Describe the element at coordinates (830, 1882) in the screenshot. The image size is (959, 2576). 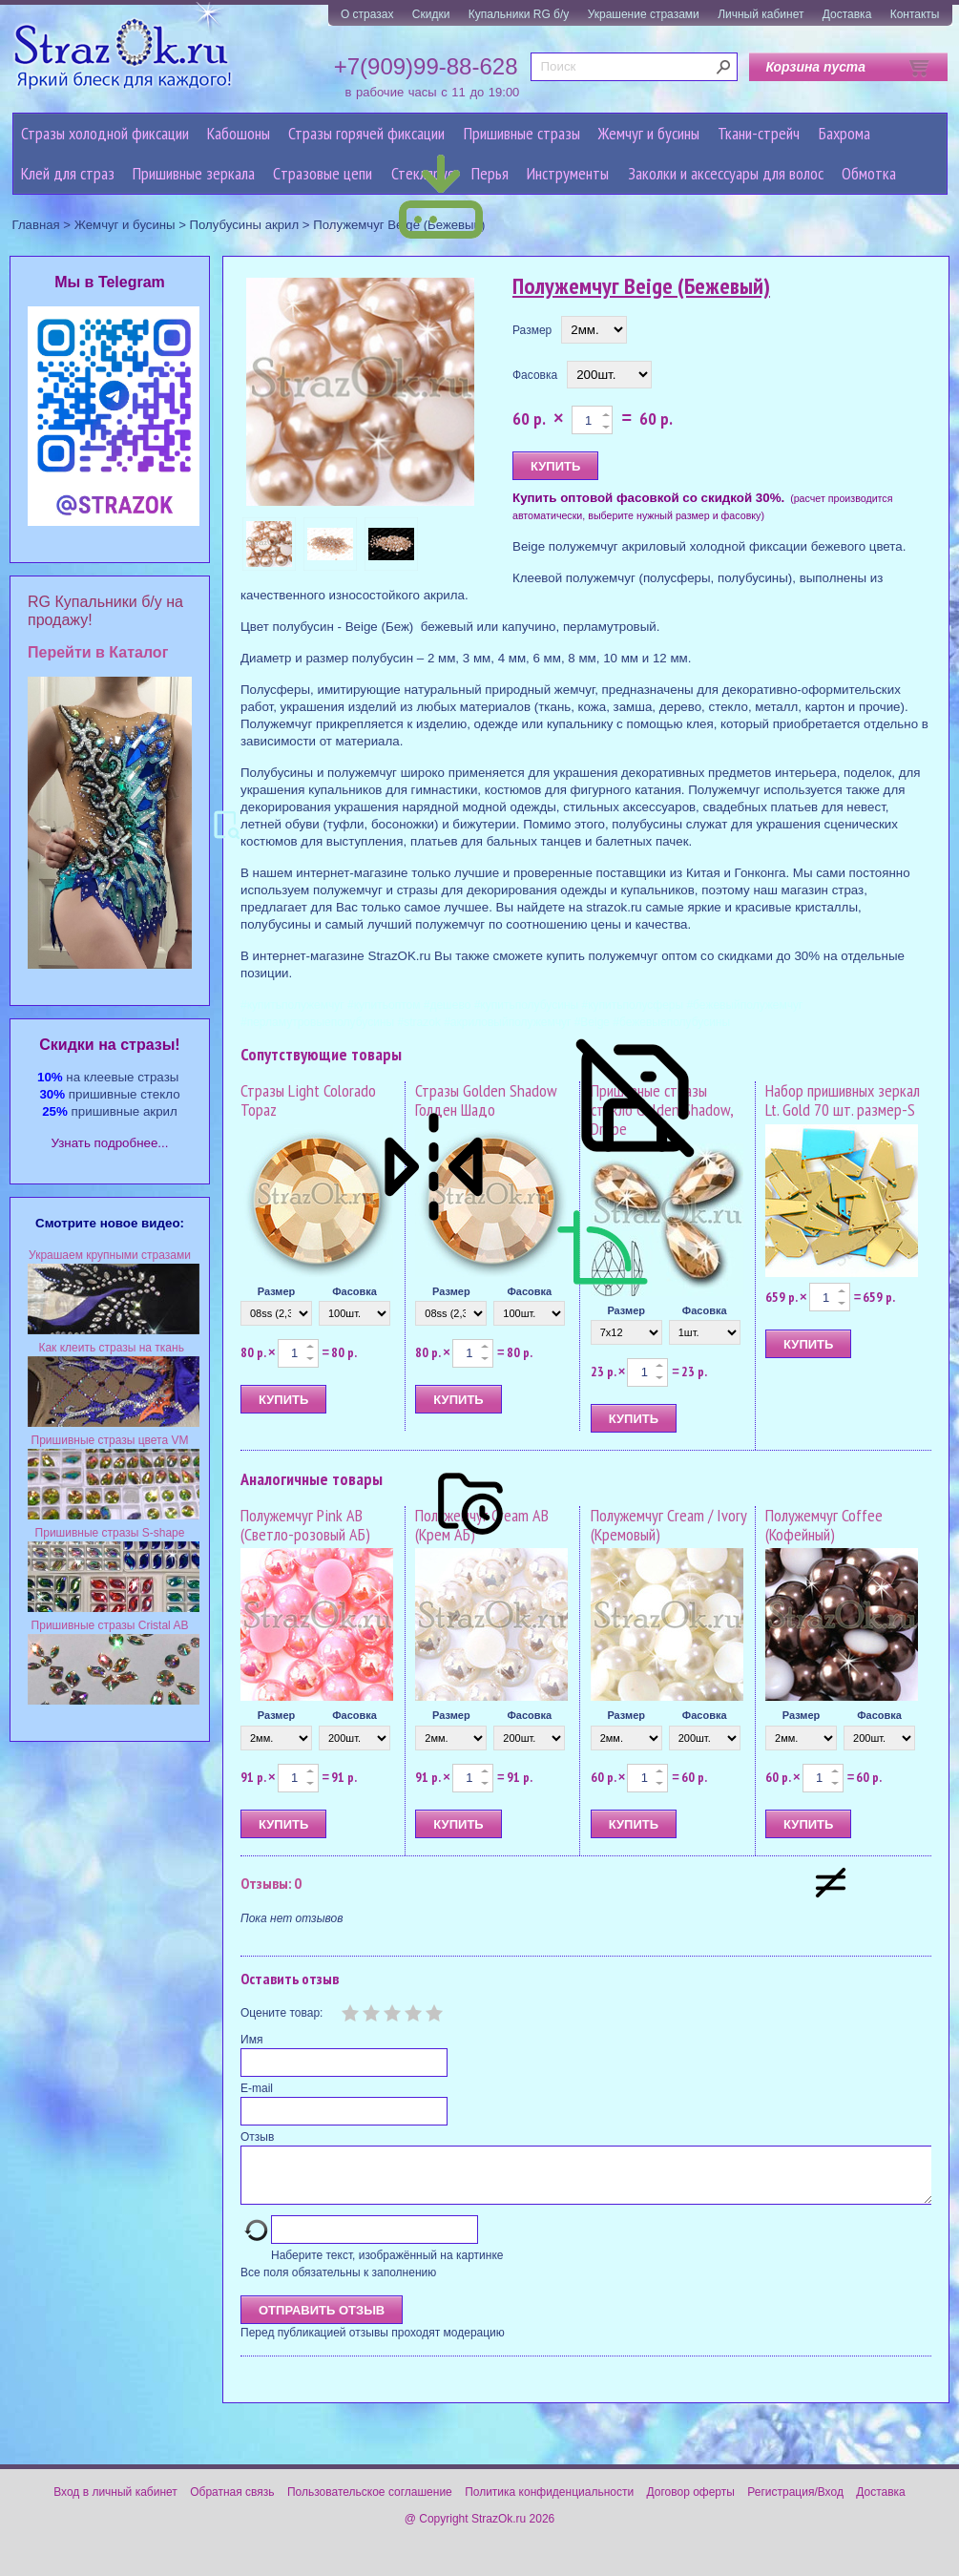
I see `indicates values are not equal` at that location.